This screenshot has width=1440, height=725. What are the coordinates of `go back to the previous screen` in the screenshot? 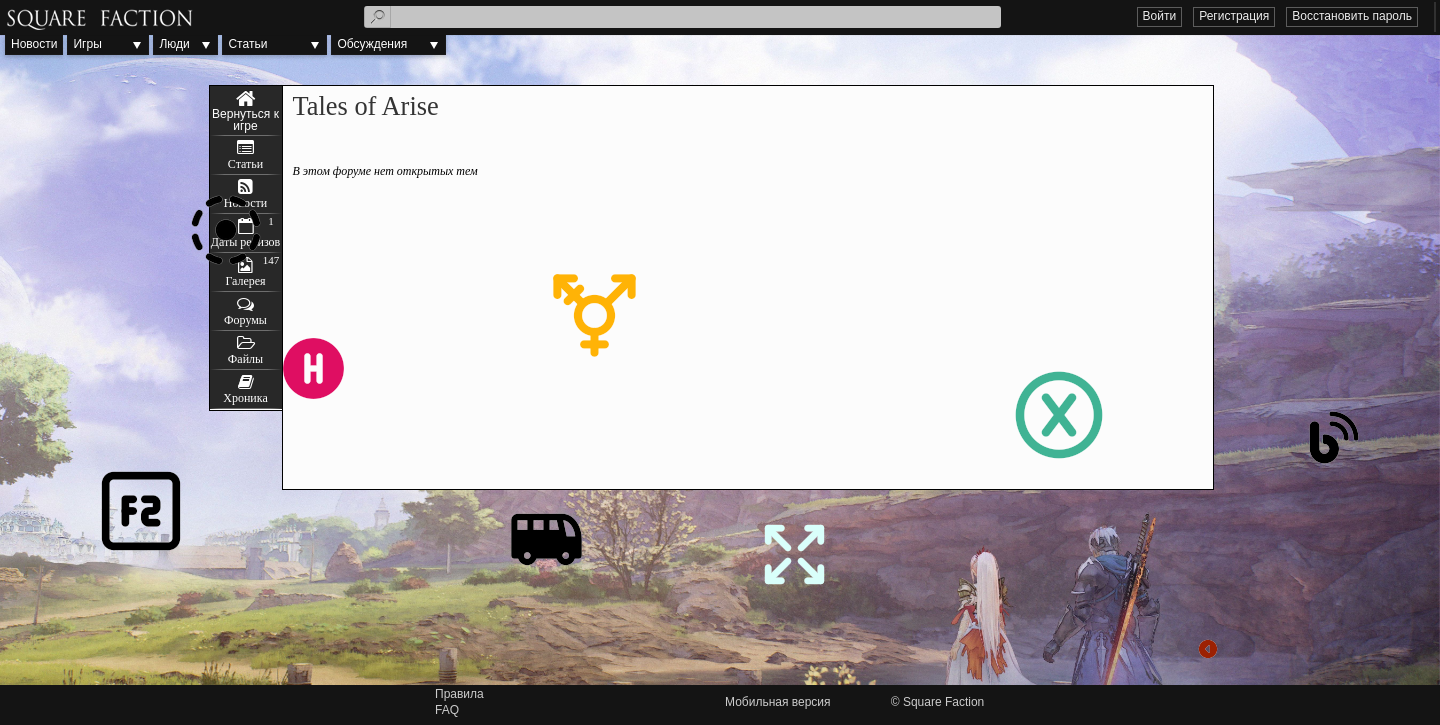 It's located at (1208, 649).